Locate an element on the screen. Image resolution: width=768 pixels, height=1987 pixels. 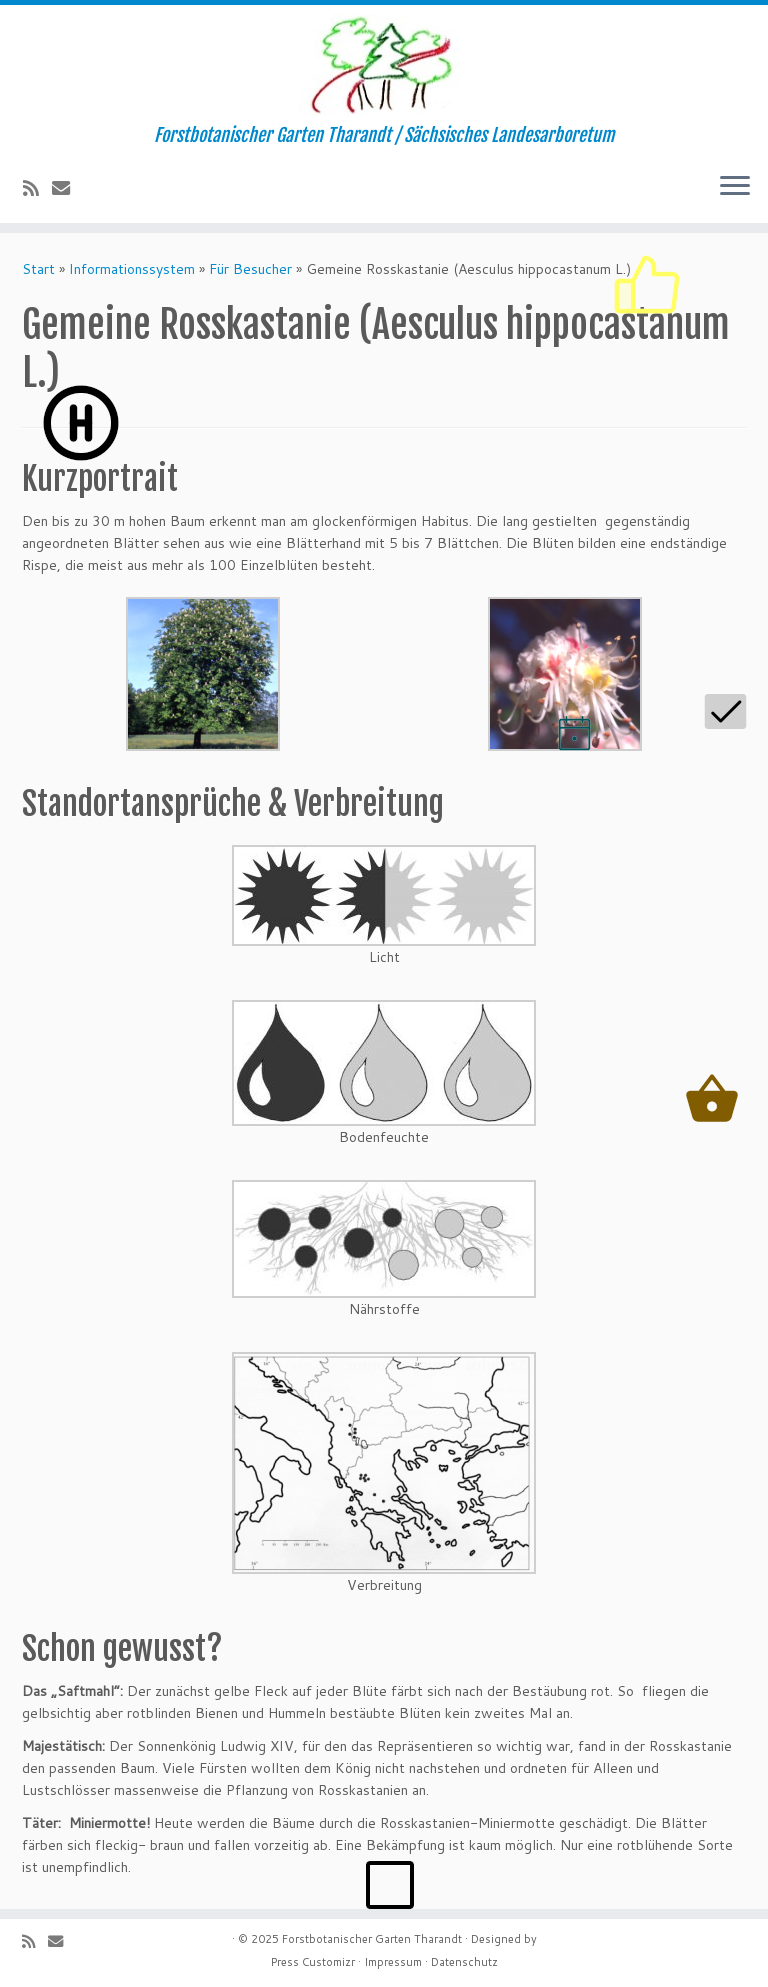
view your shopping basket is located at coordinates (712, 1099).